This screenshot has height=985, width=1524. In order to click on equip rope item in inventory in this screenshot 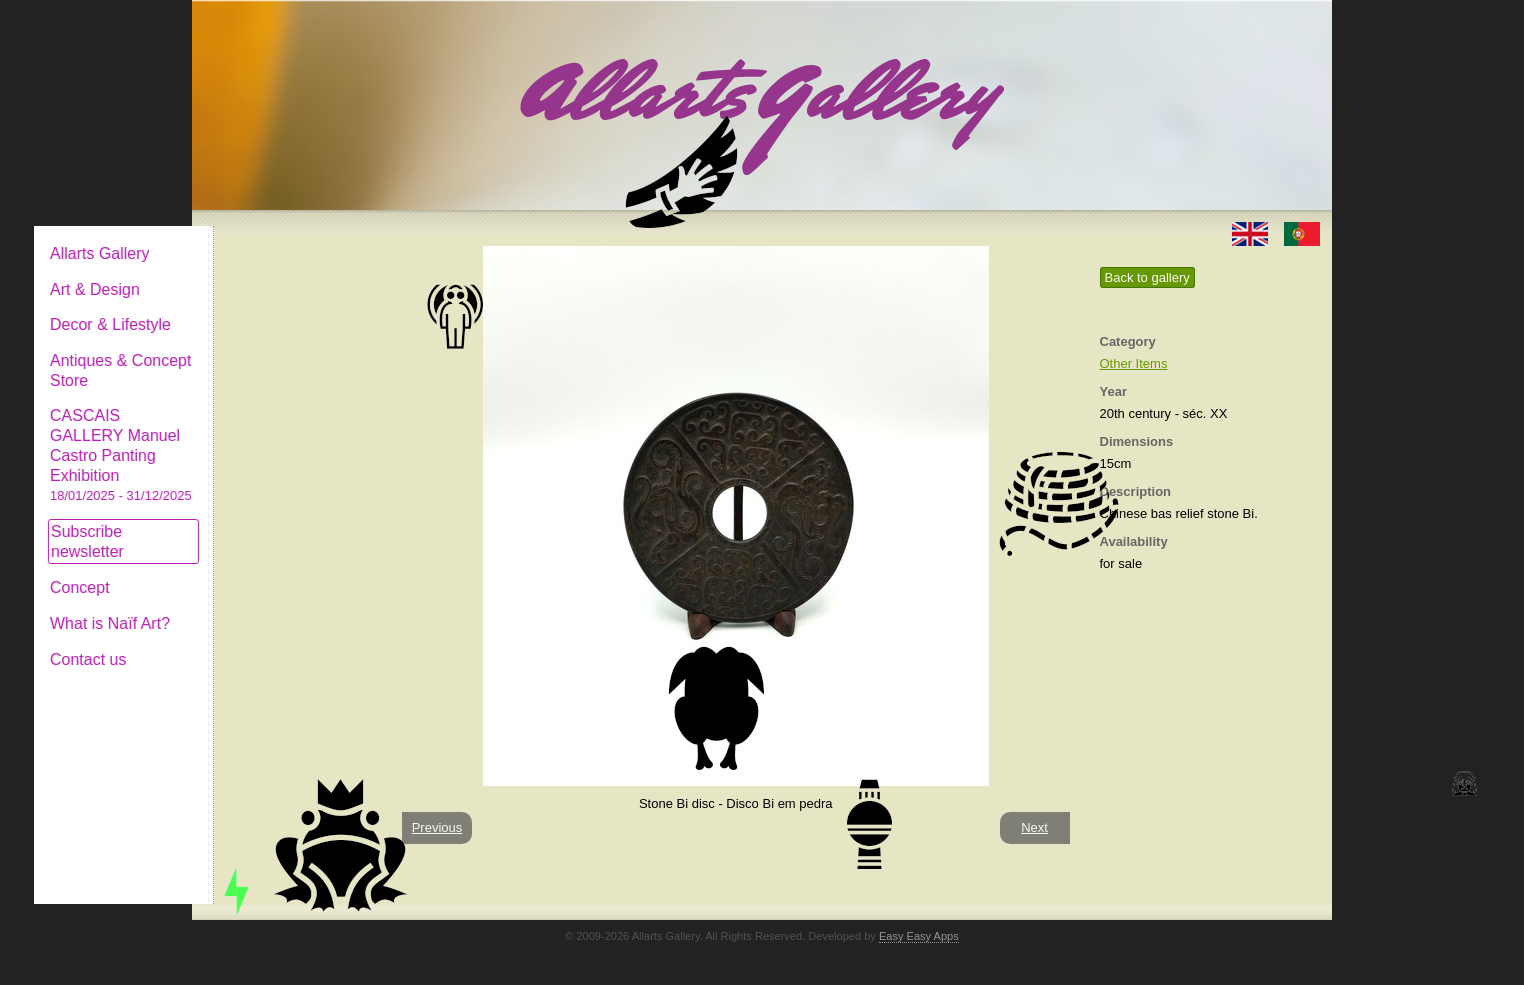, I will do `click(1059, 504)`.